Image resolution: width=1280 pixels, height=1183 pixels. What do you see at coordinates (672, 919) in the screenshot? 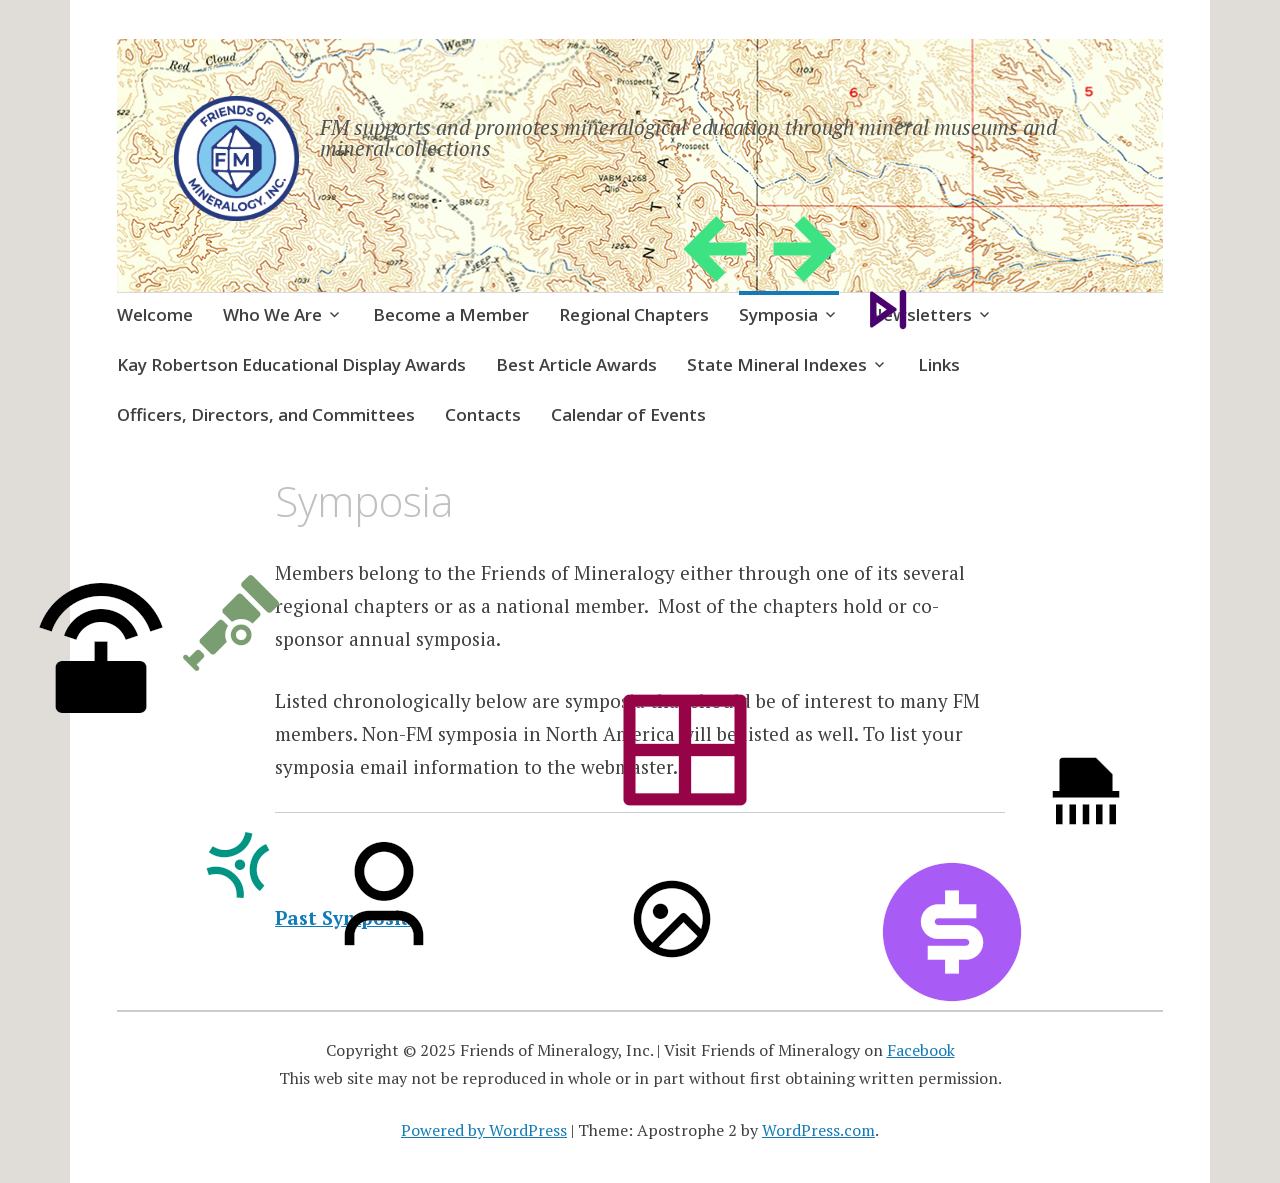
I see `view image or photo gallery` at bounding box center [672, 919].